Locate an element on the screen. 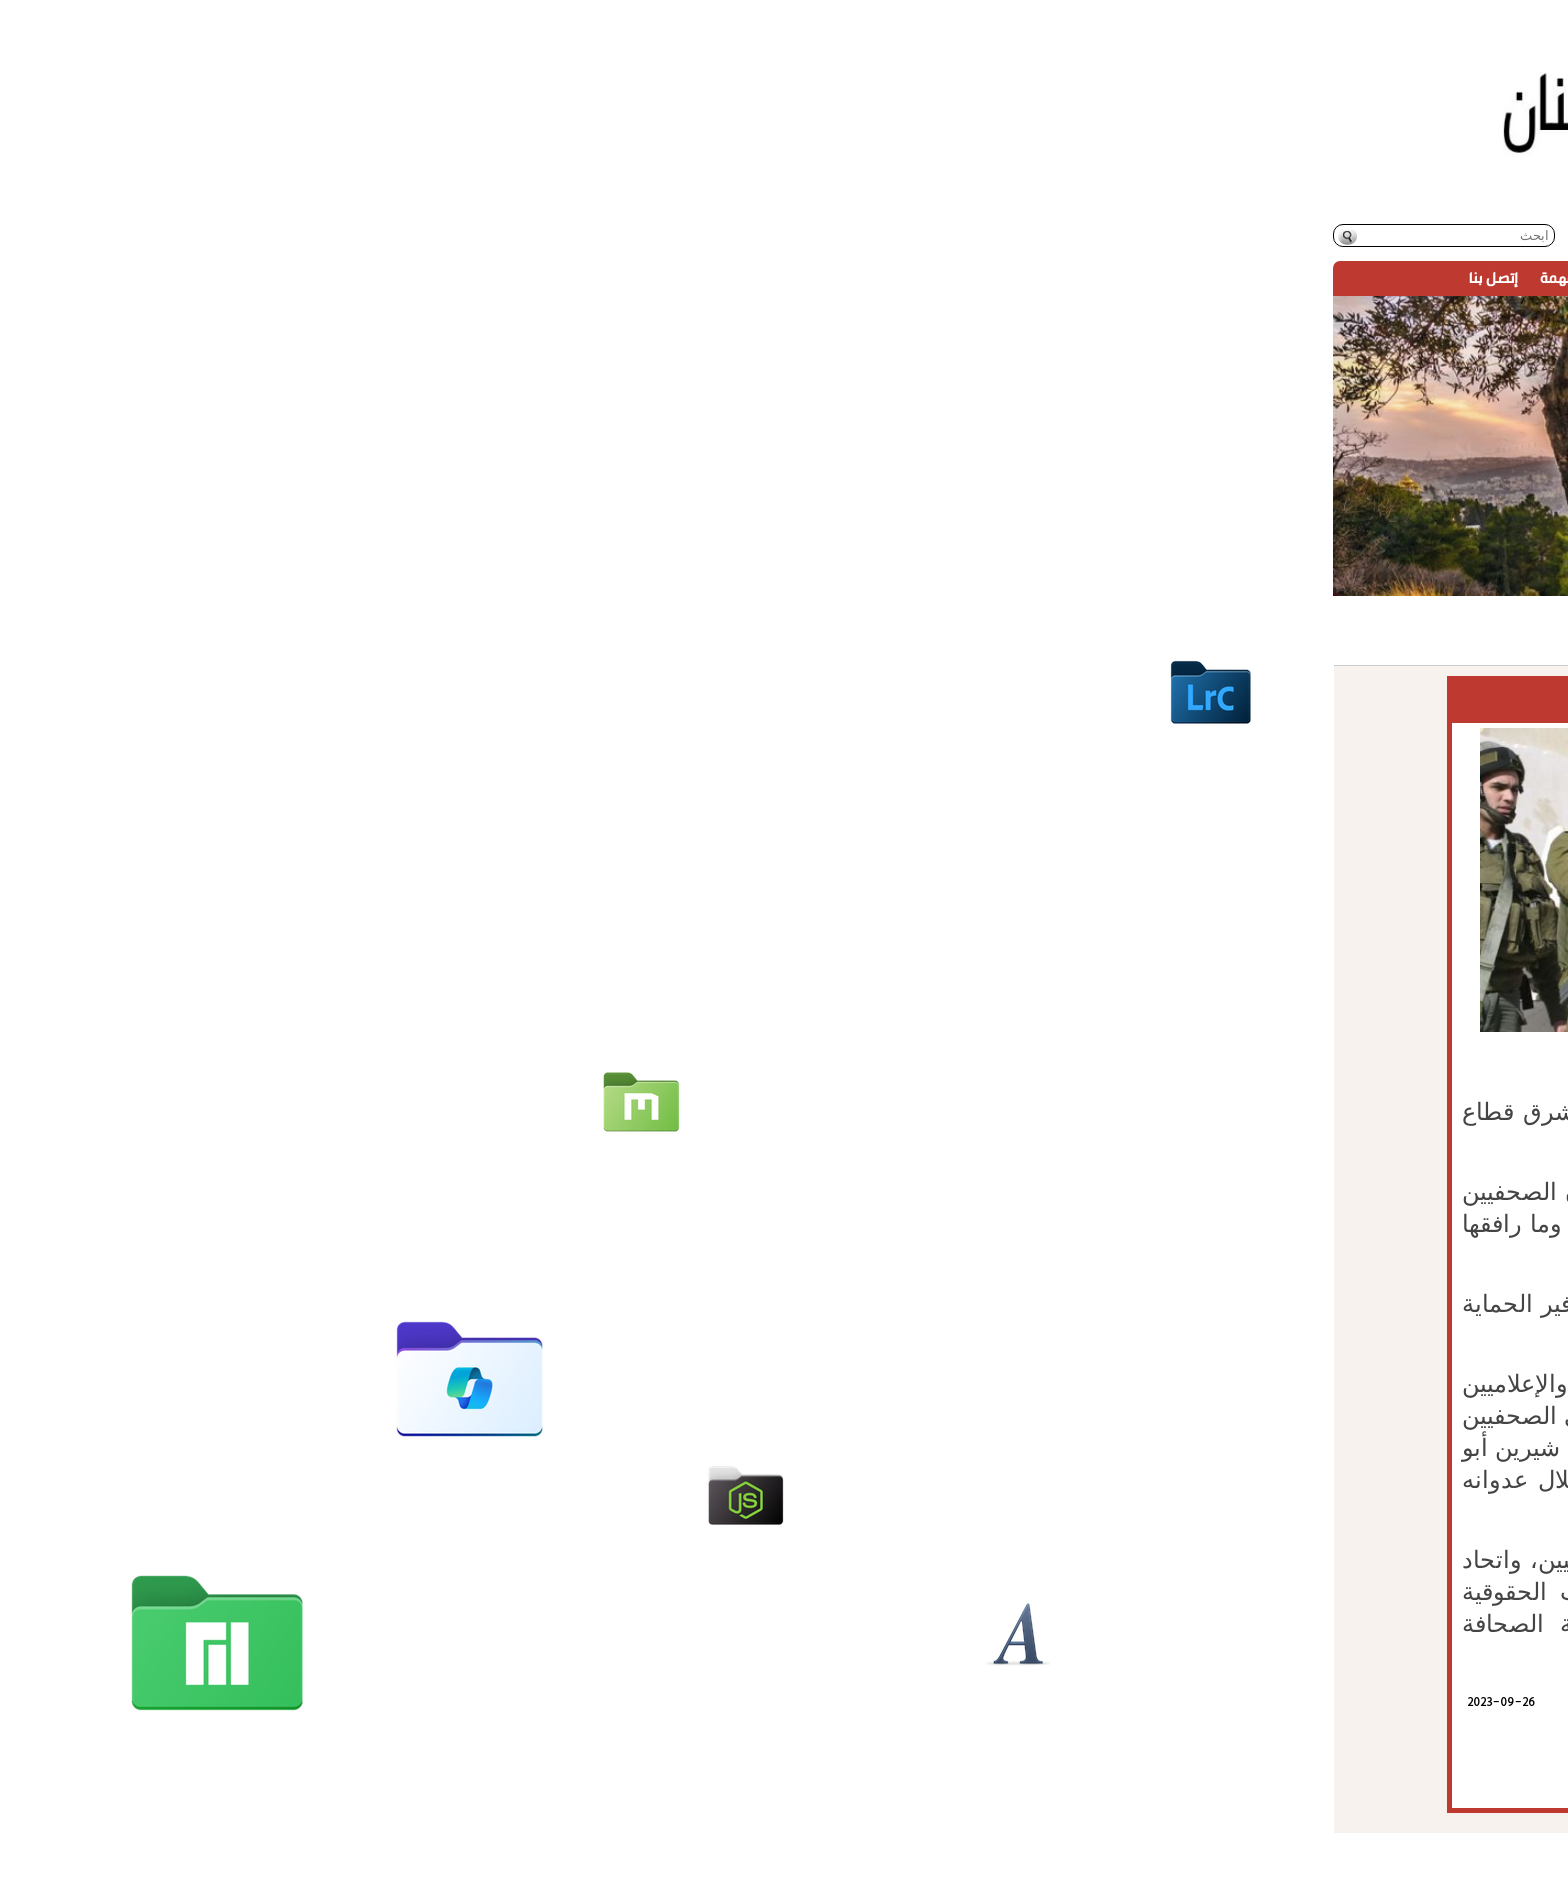  access font settings and typography preferences is located at coordinates (1017, 1632).